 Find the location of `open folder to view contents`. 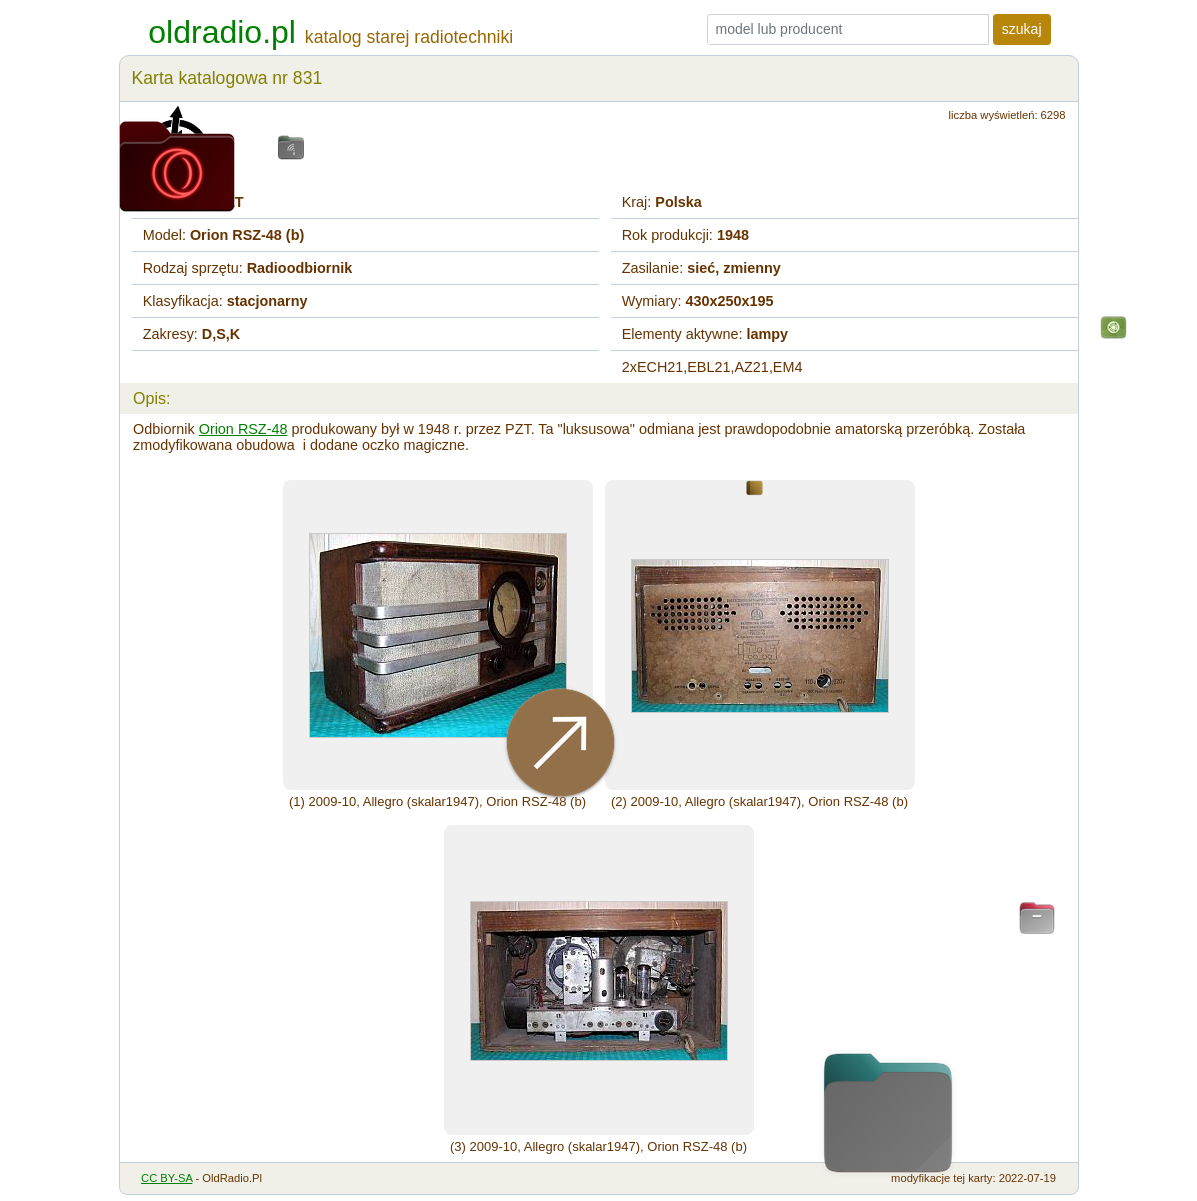

open folder to view contents is located at coordinates (888, 1113).